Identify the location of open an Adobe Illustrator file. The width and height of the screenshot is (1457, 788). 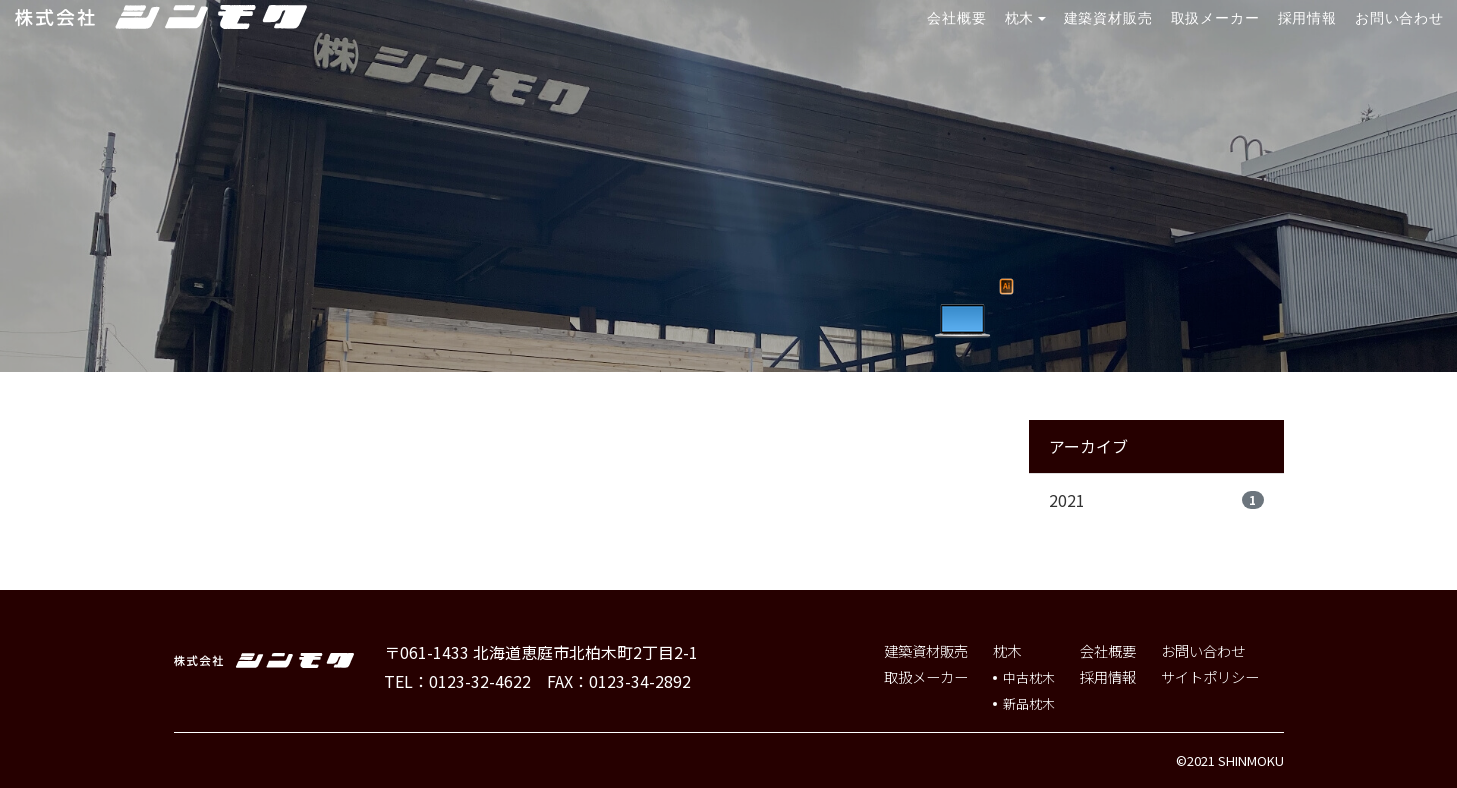
(1006, 286).